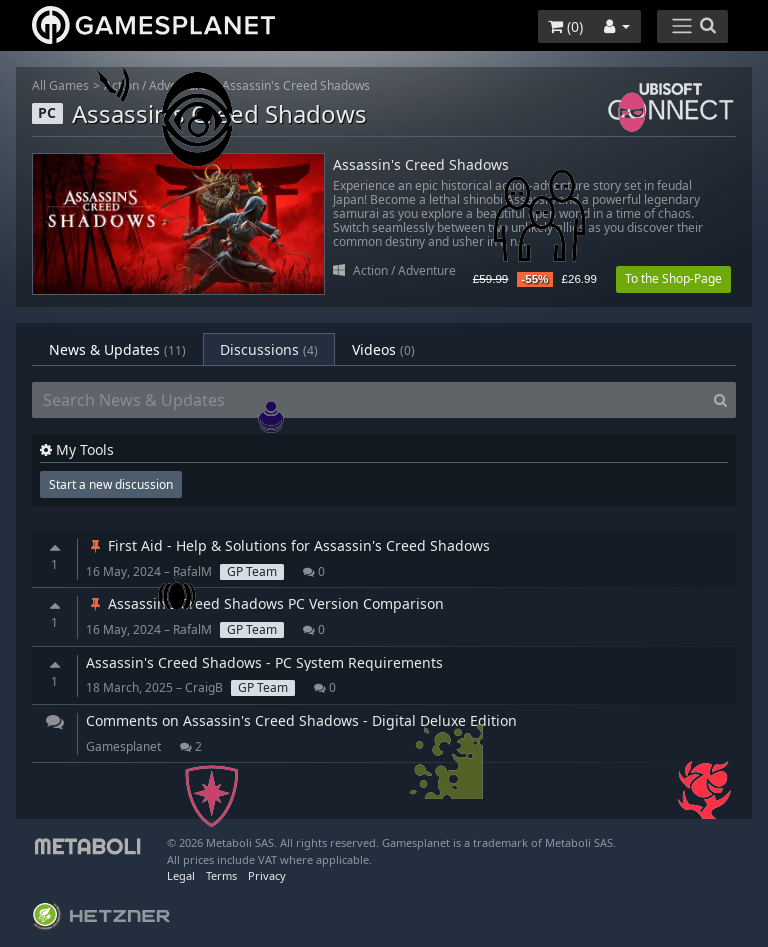 This screenshot has height=947, width=768. I want to click on activate shield or defense mode, so click(211, 796).